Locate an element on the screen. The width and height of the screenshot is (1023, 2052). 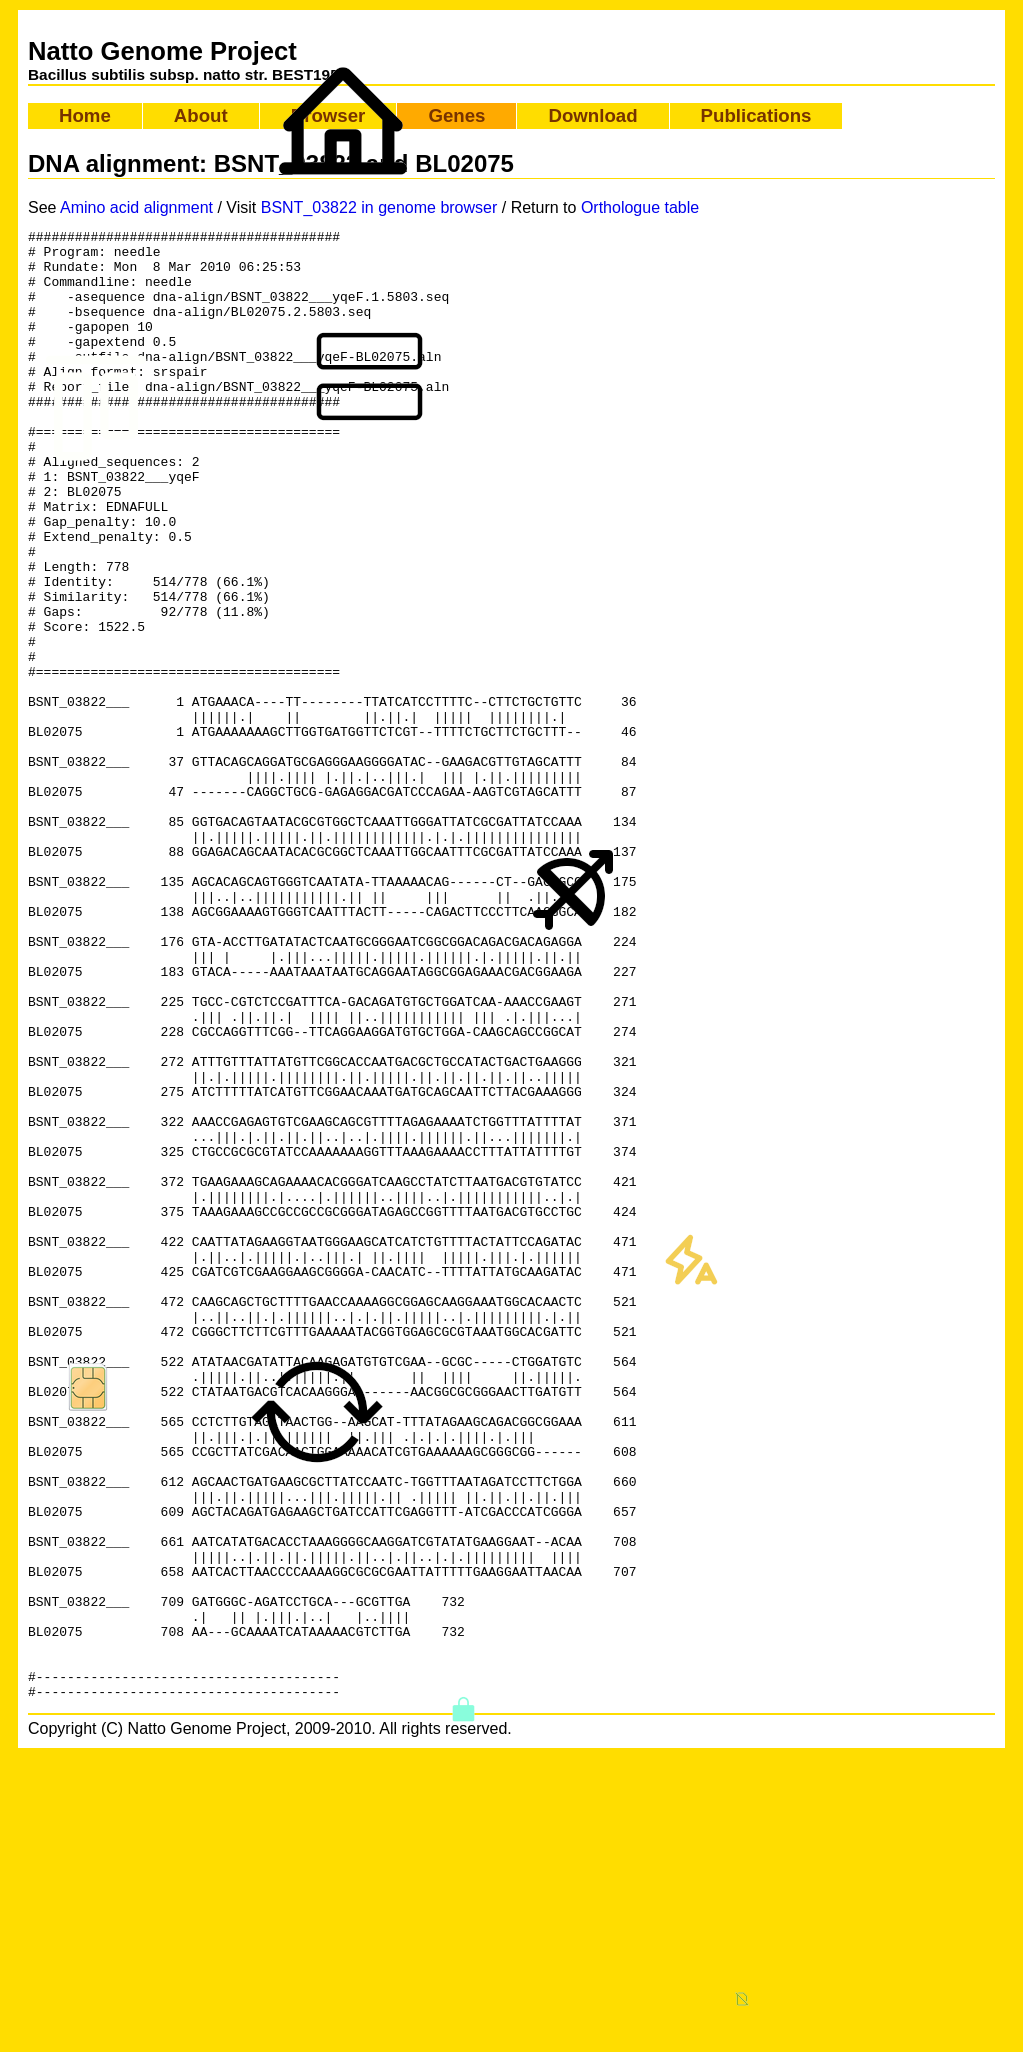
align selected elements to the top is located at coordinates (96, 406).